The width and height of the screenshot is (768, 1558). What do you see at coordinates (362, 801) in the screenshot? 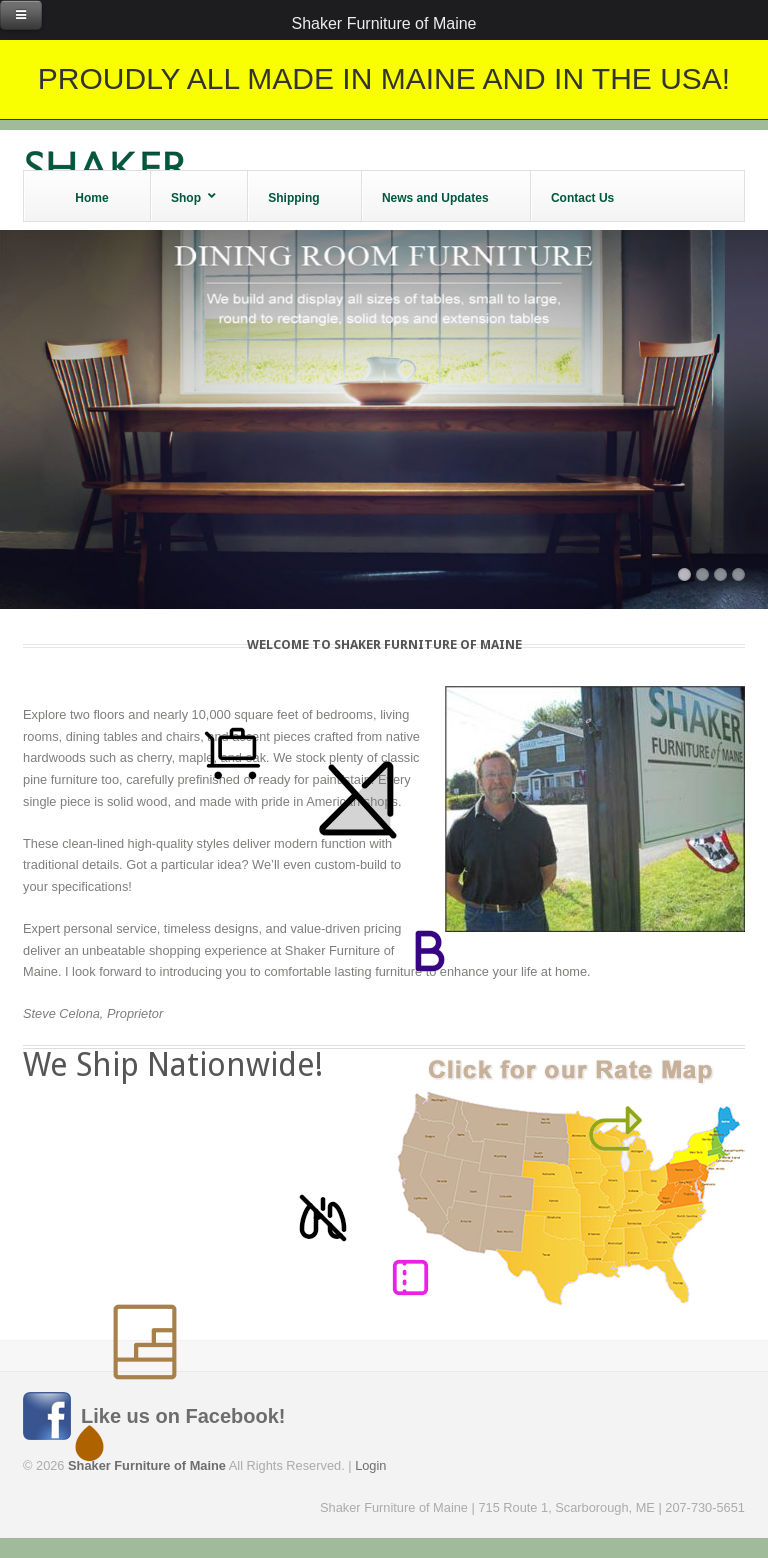
I see `no cellular signal available` at bounding box center [362, 801].